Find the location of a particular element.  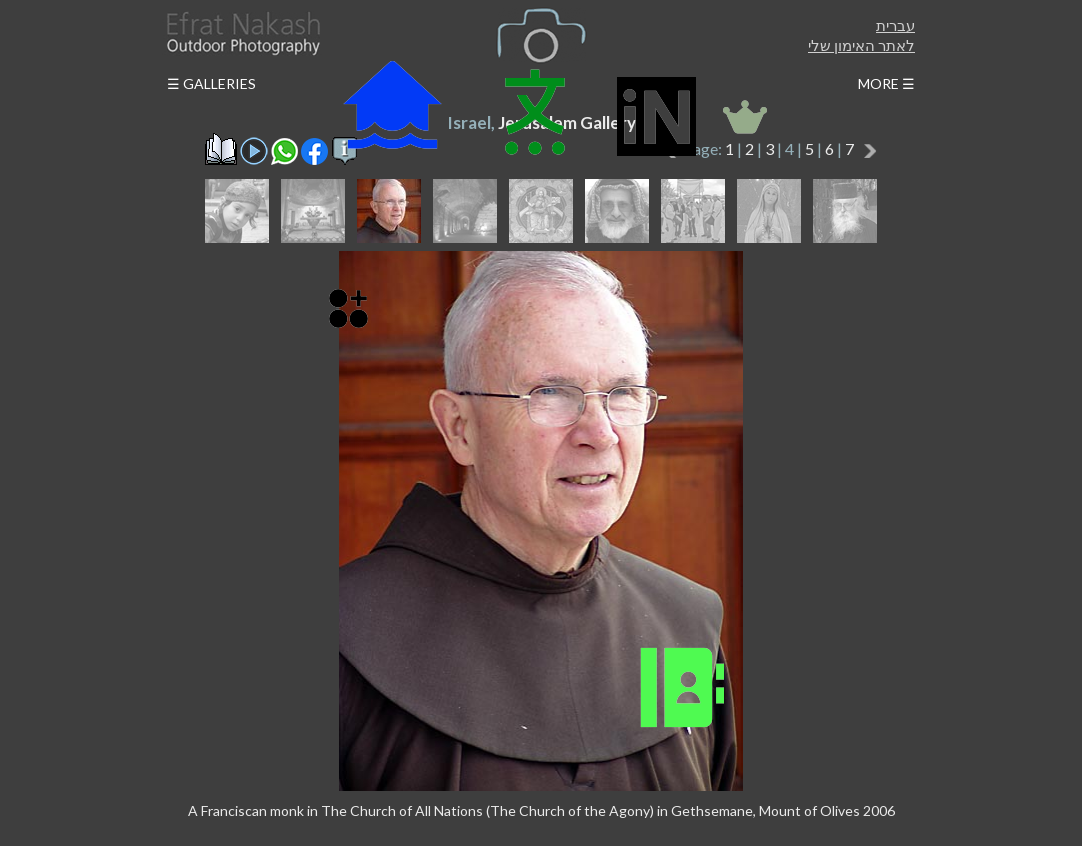

web awesome brand logo is located at coordinates (745, 118).